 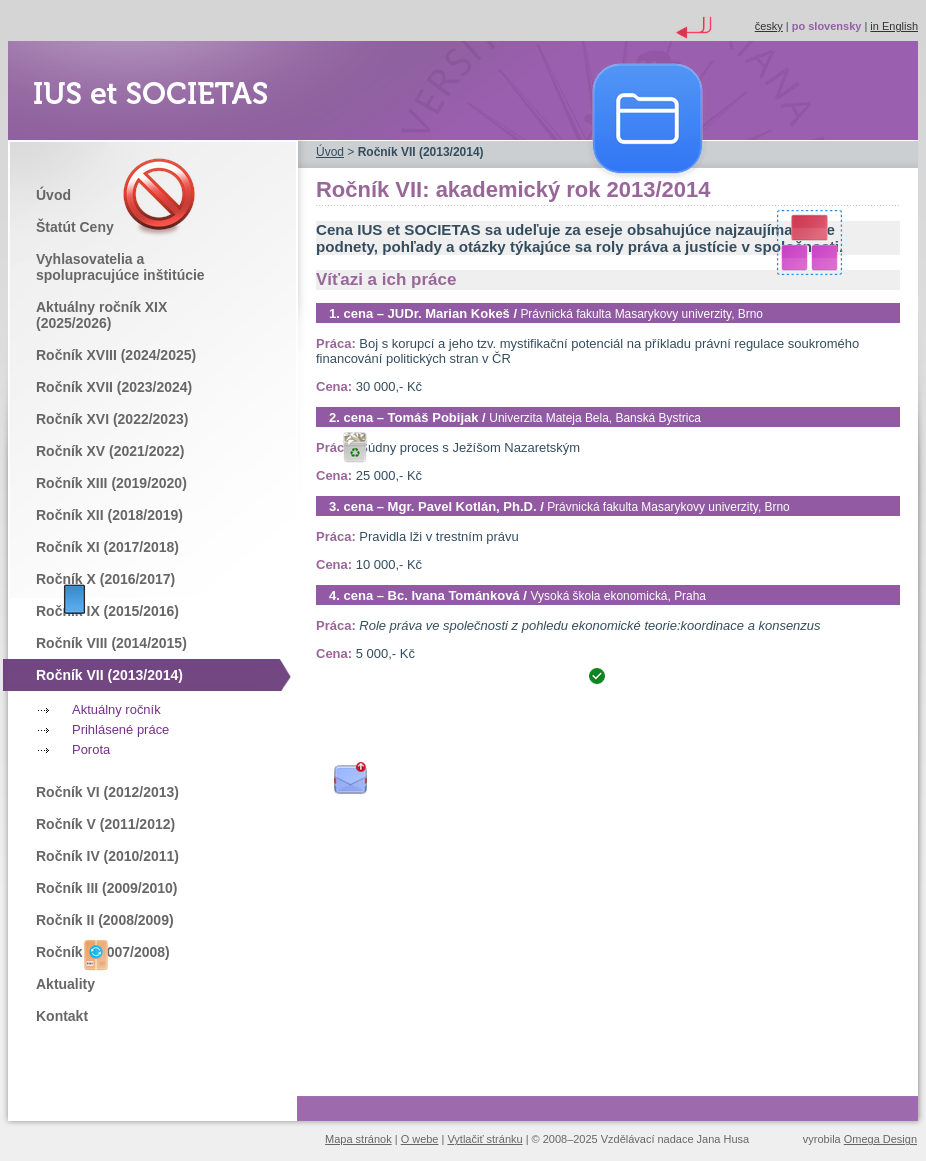 I want to click on view deleted files in trash, so click(x=355, y=447).